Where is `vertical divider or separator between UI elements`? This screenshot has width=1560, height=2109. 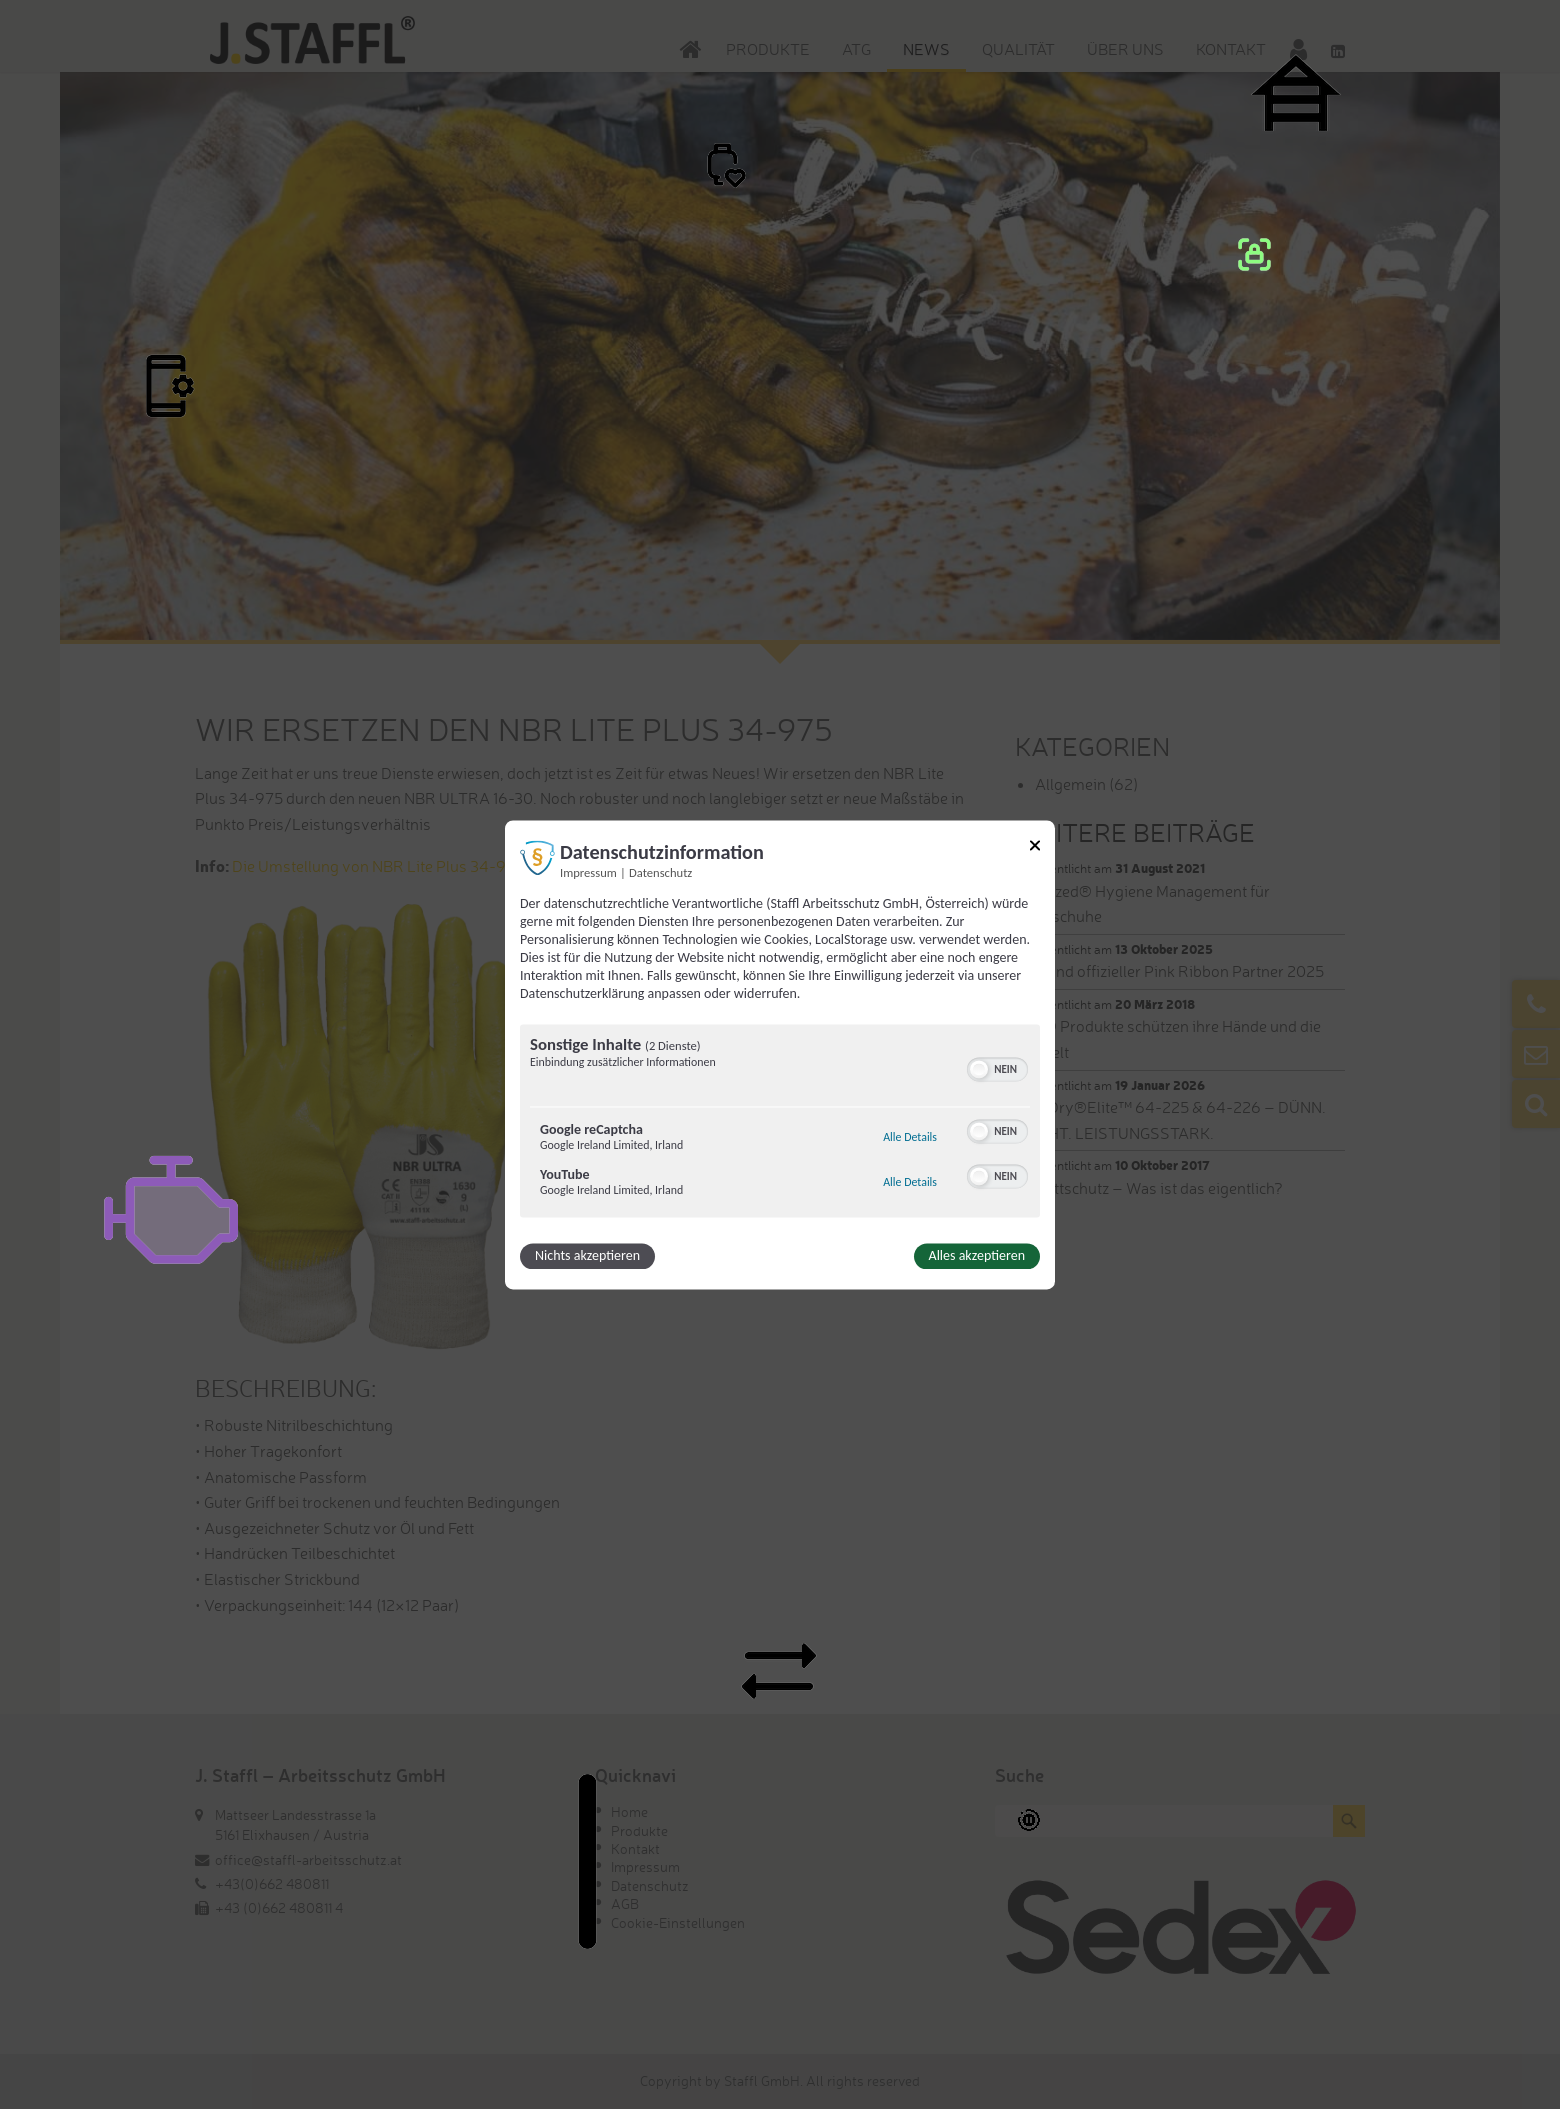 vertical divider or separator between UI elements is located at coordinates (587, 1861).